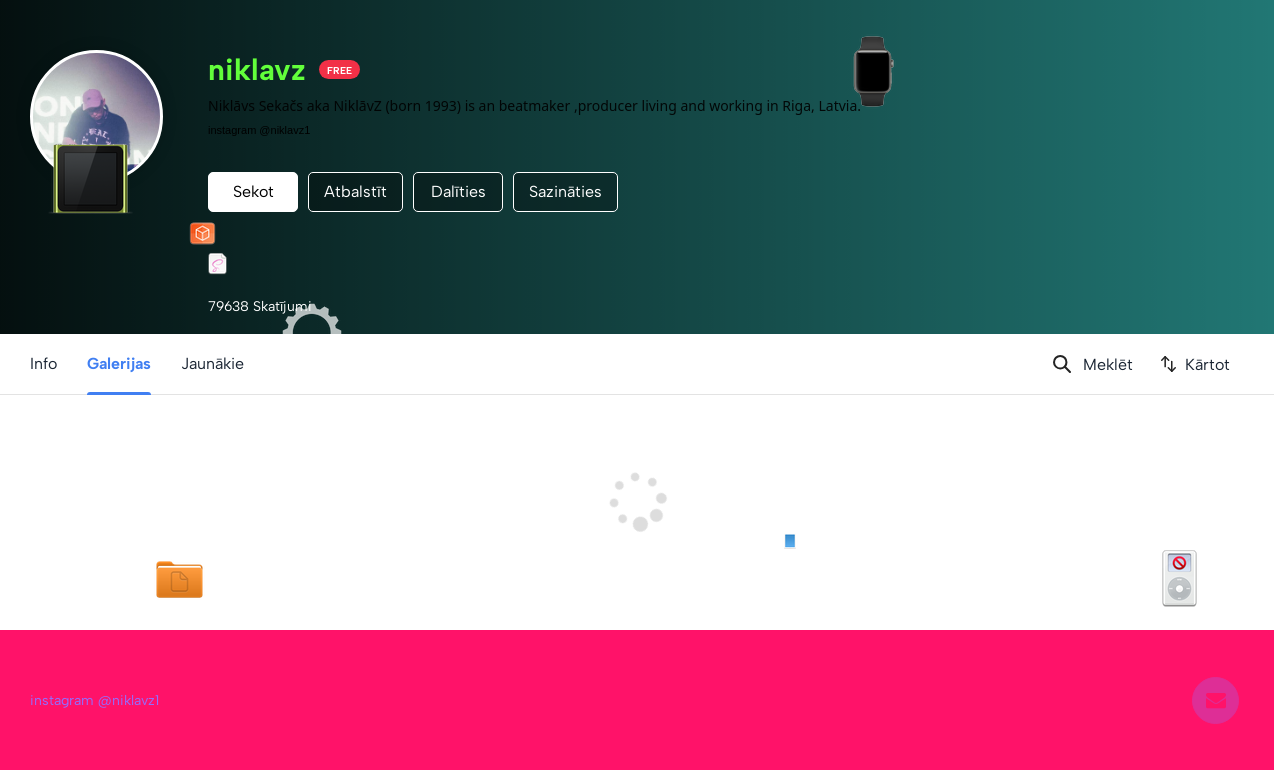 The width and height of the screenshot is (1274, 770). Describe the element at coordinates (1179, 578) in the screenshot. I see `iPod device not connected or unavailable` at that location.